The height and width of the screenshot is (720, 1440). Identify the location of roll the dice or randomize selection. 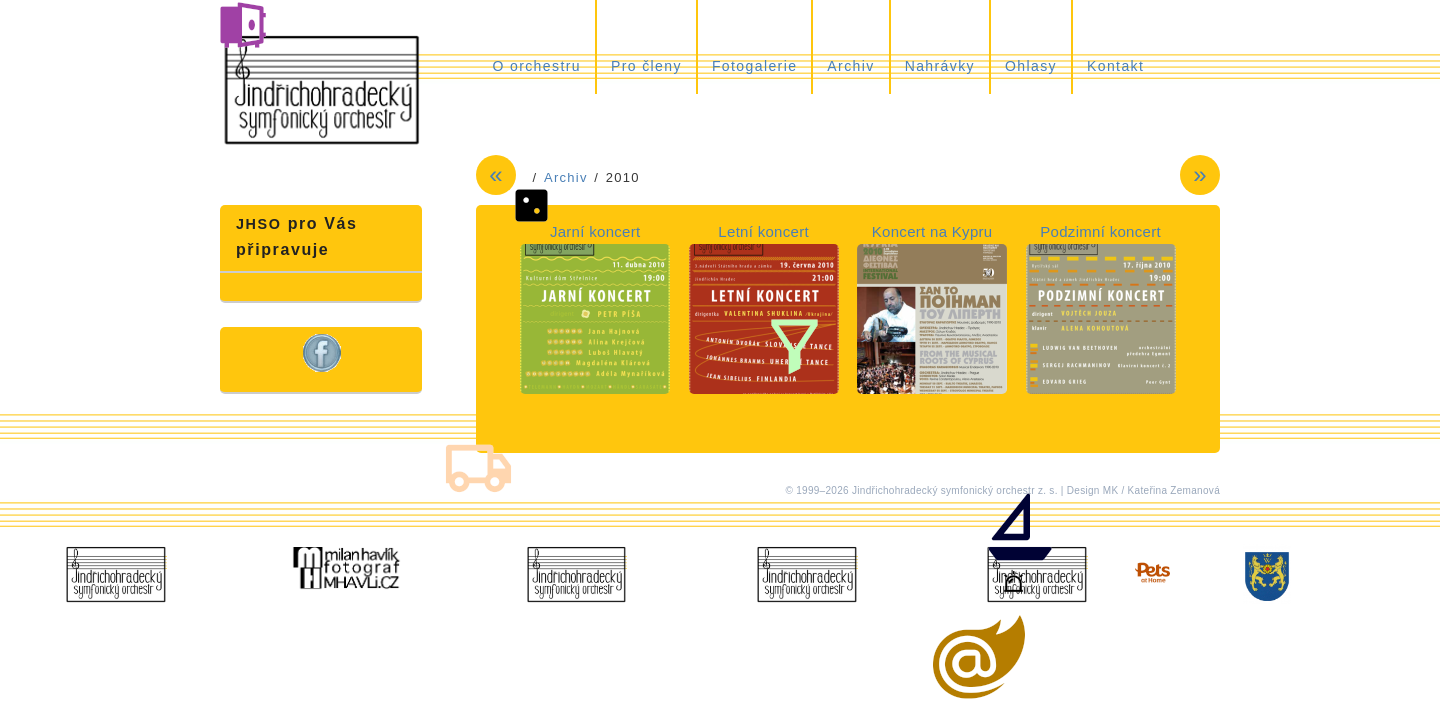
(531, 205).